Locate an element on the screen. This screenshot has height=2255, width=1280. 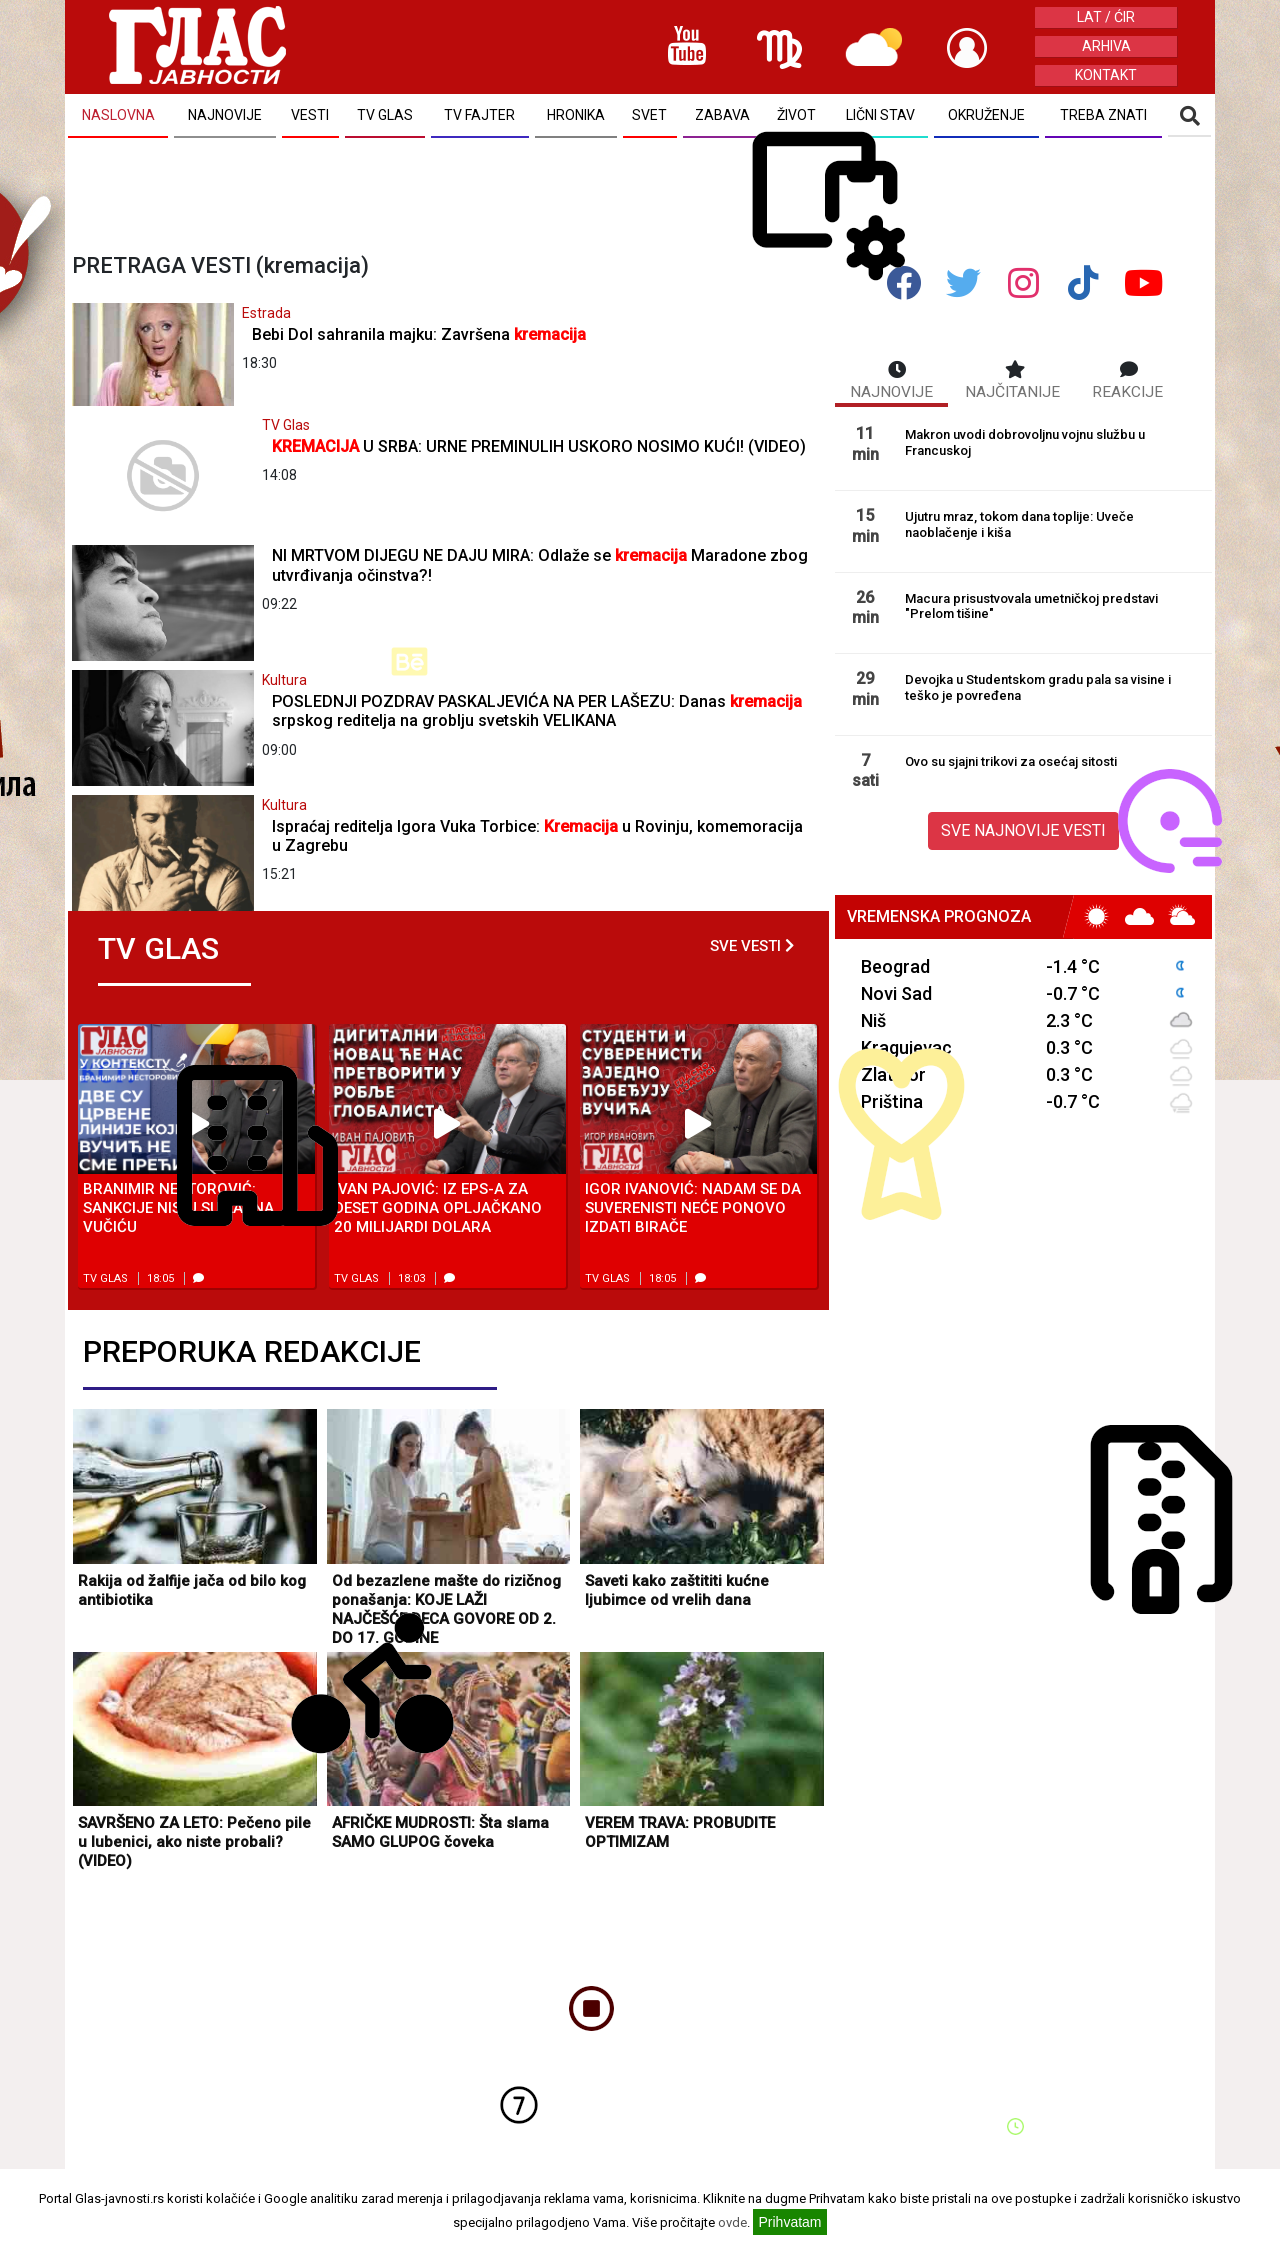
view or open a compressed zip file is located at coordinates (1161, 1519).